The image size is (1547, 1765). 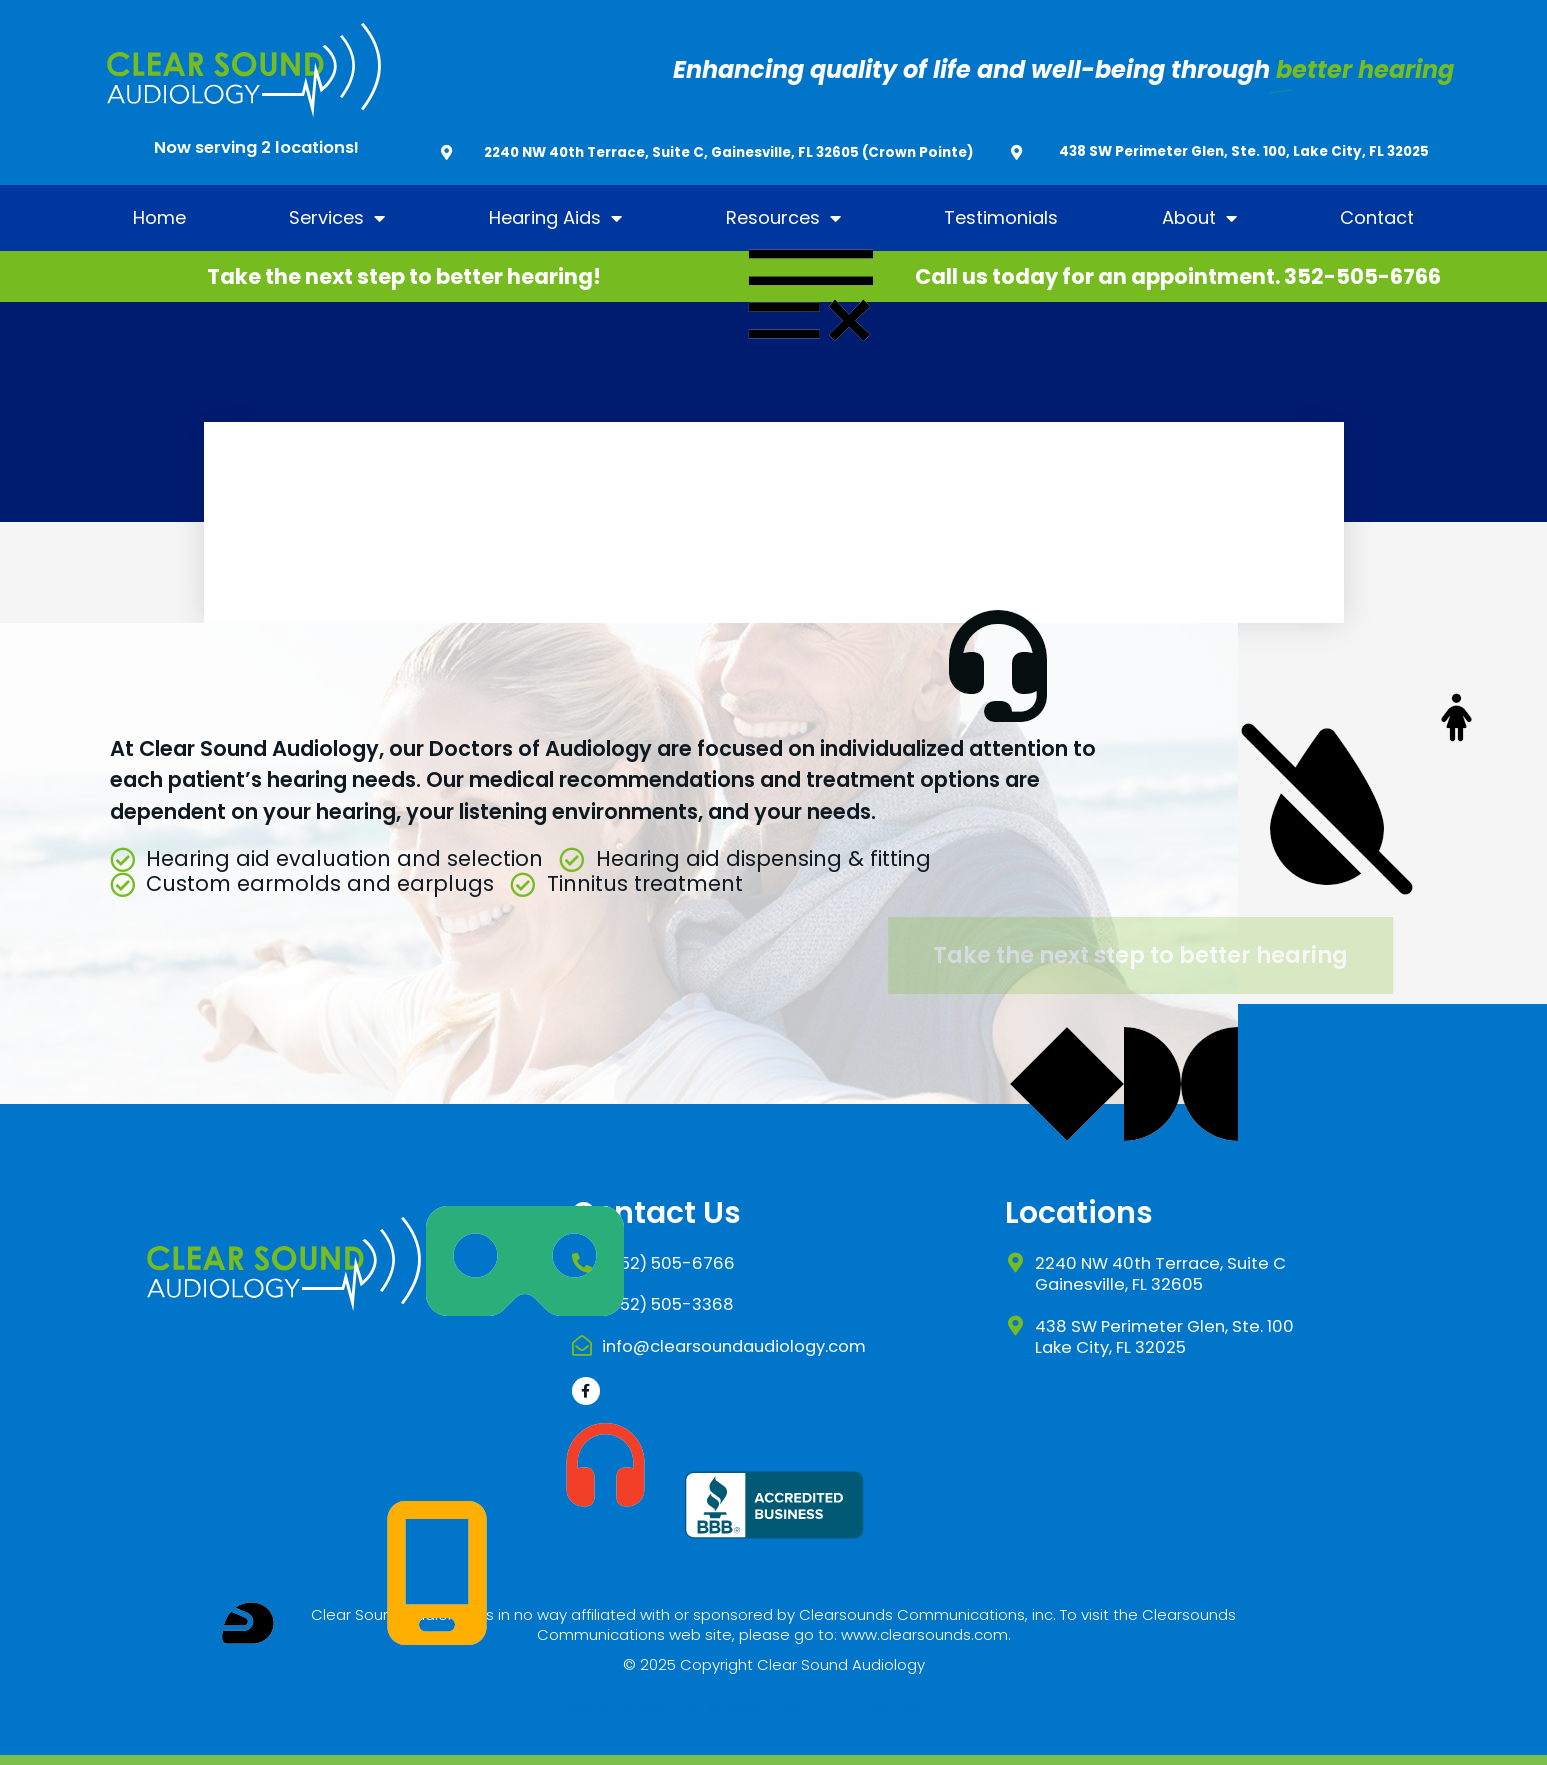 What do you see at coordinates (605, 1467) in the screenshot?
I see `listen to audio or music` at bounding box center [605, 1467].